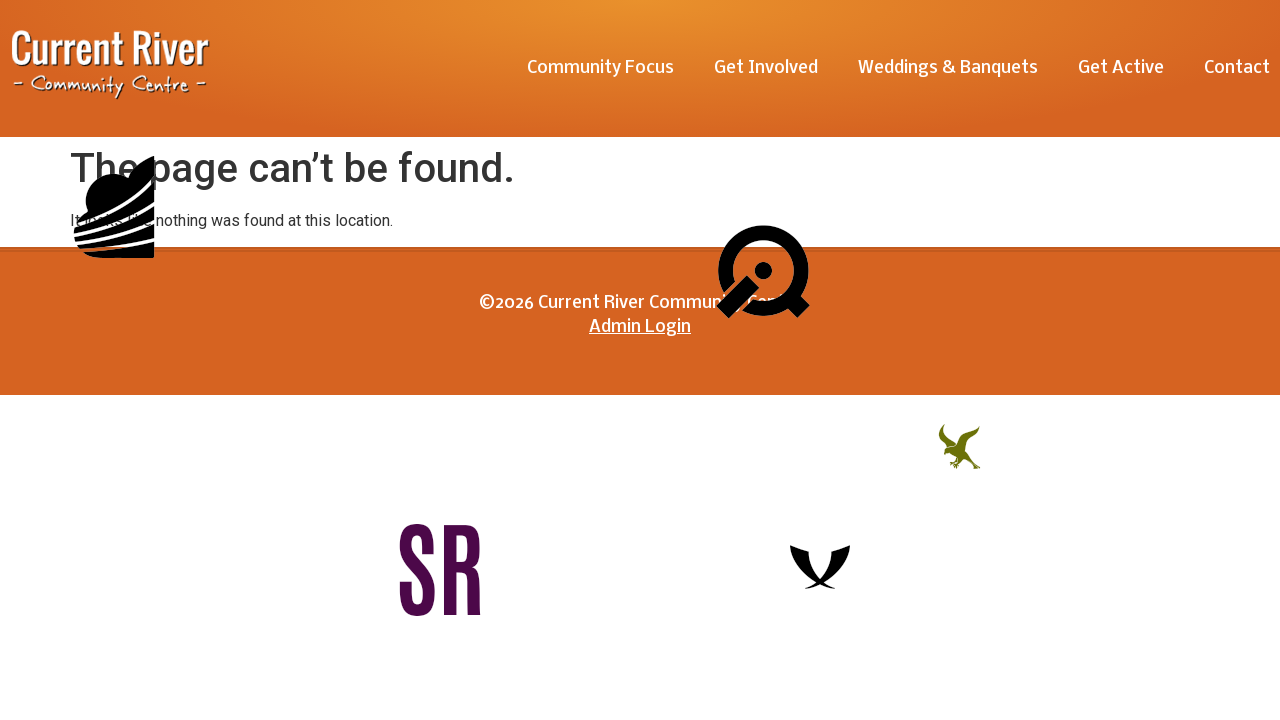 This screenshot has width=1280, height=720. Describe the element at coordinates (440, 570) in the screenshot. I see `visit the Standard Resume website` at that location.